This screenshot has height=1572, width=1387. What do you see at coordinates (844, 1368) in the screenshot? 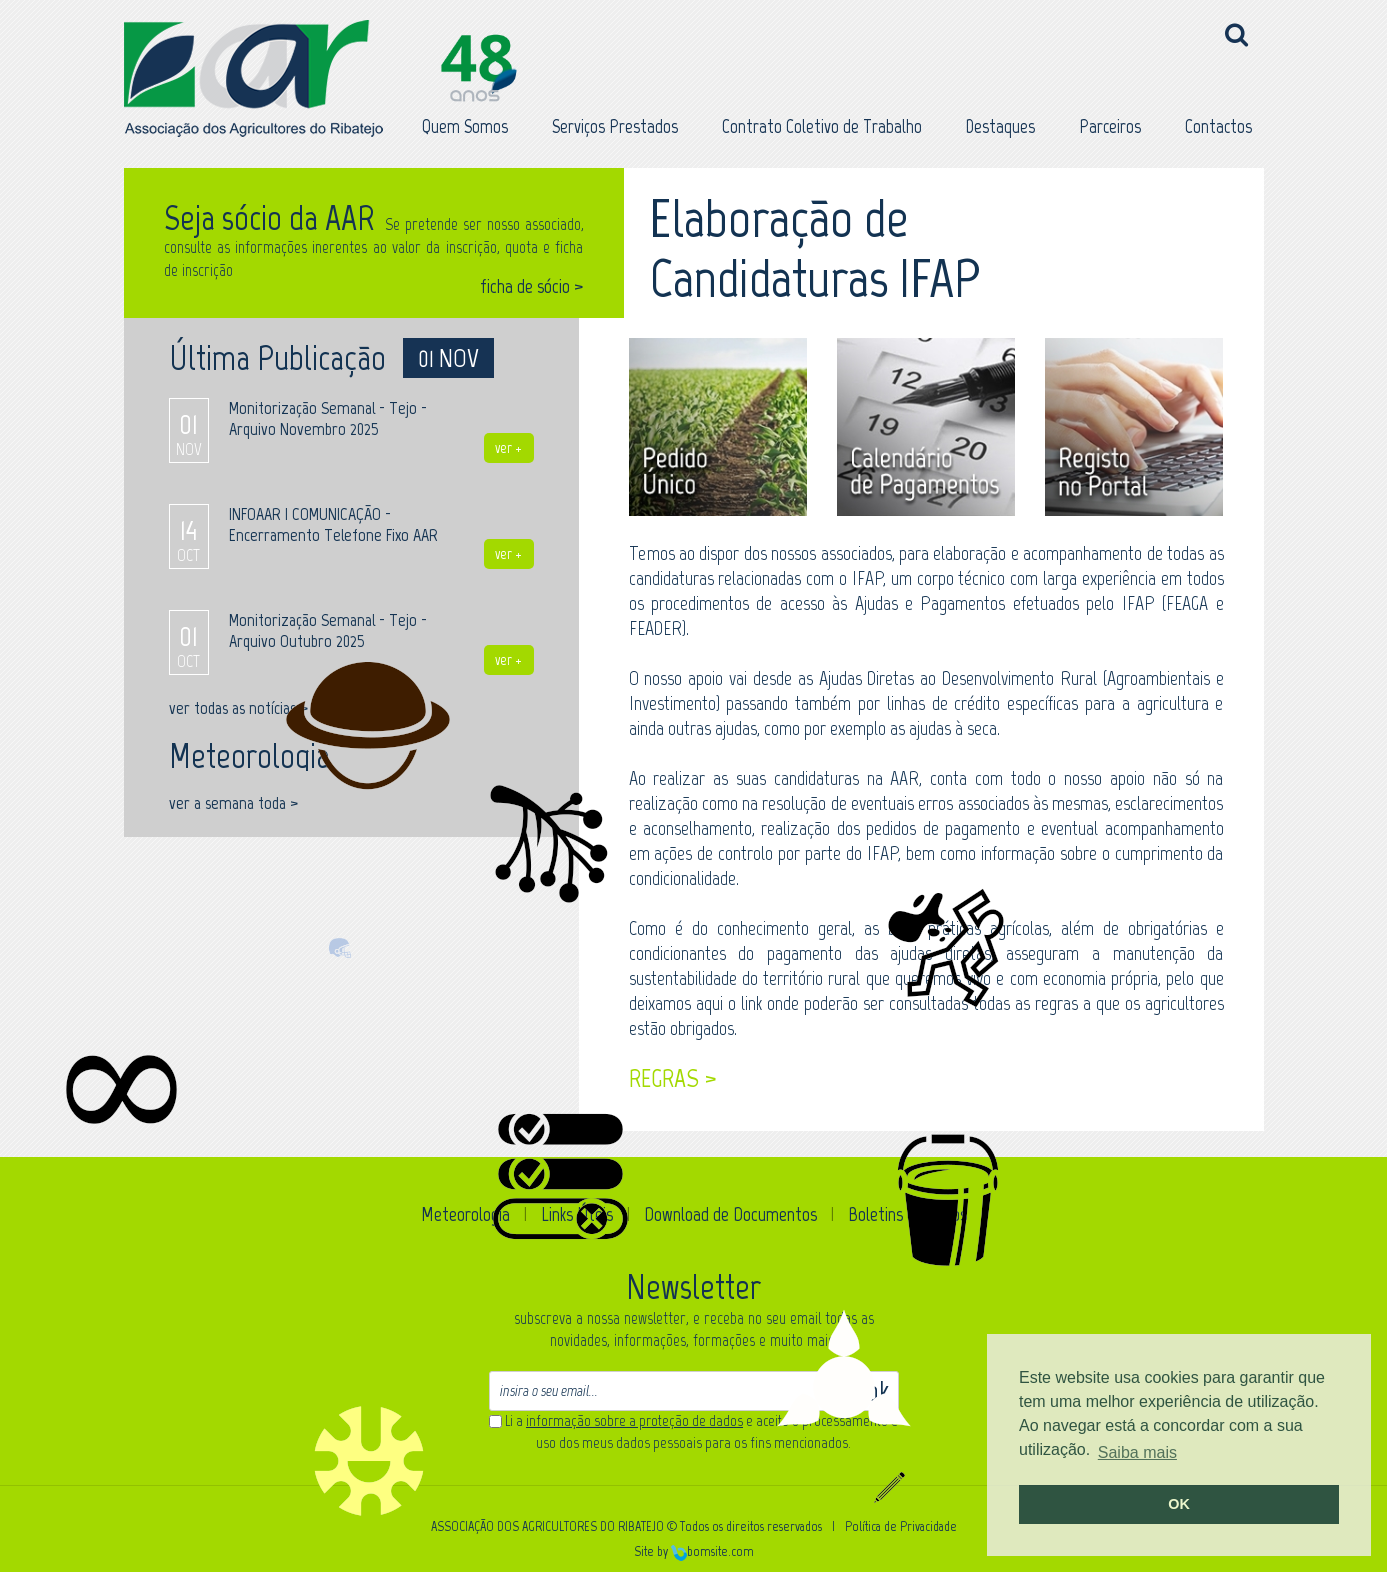
I see `indicates player has reached level three` at bounding box center [844, 1368].